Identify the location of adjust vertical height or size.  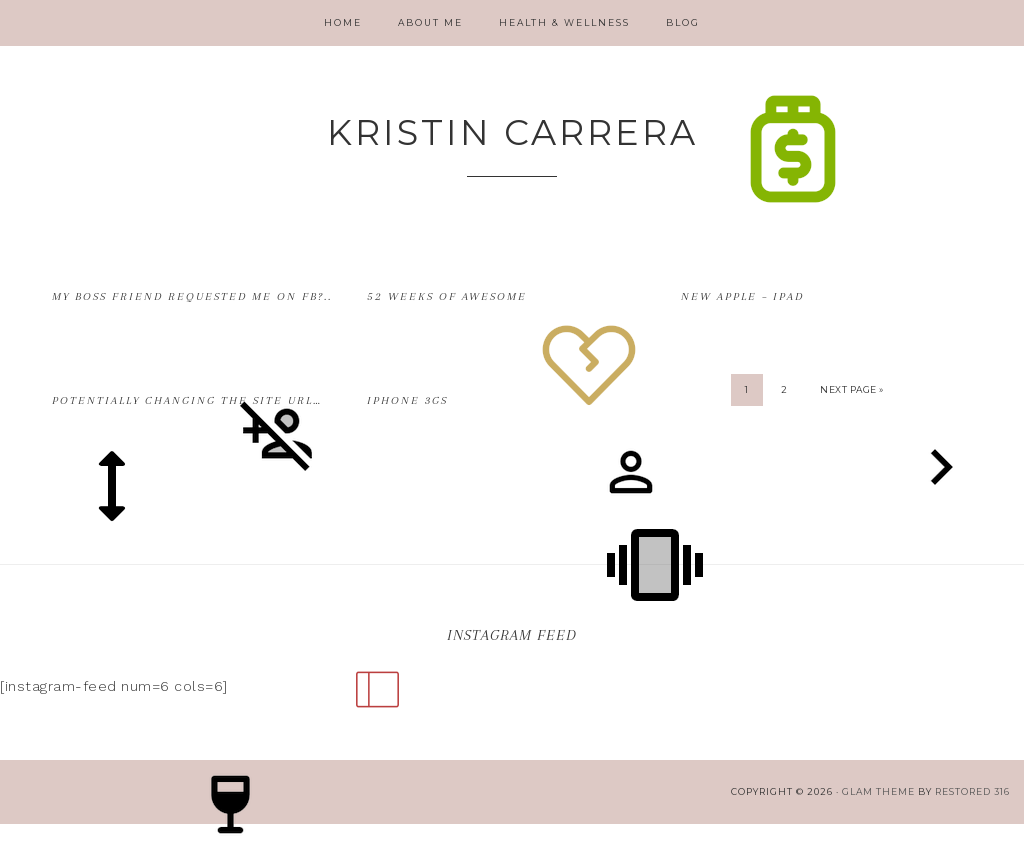
(112, 486).